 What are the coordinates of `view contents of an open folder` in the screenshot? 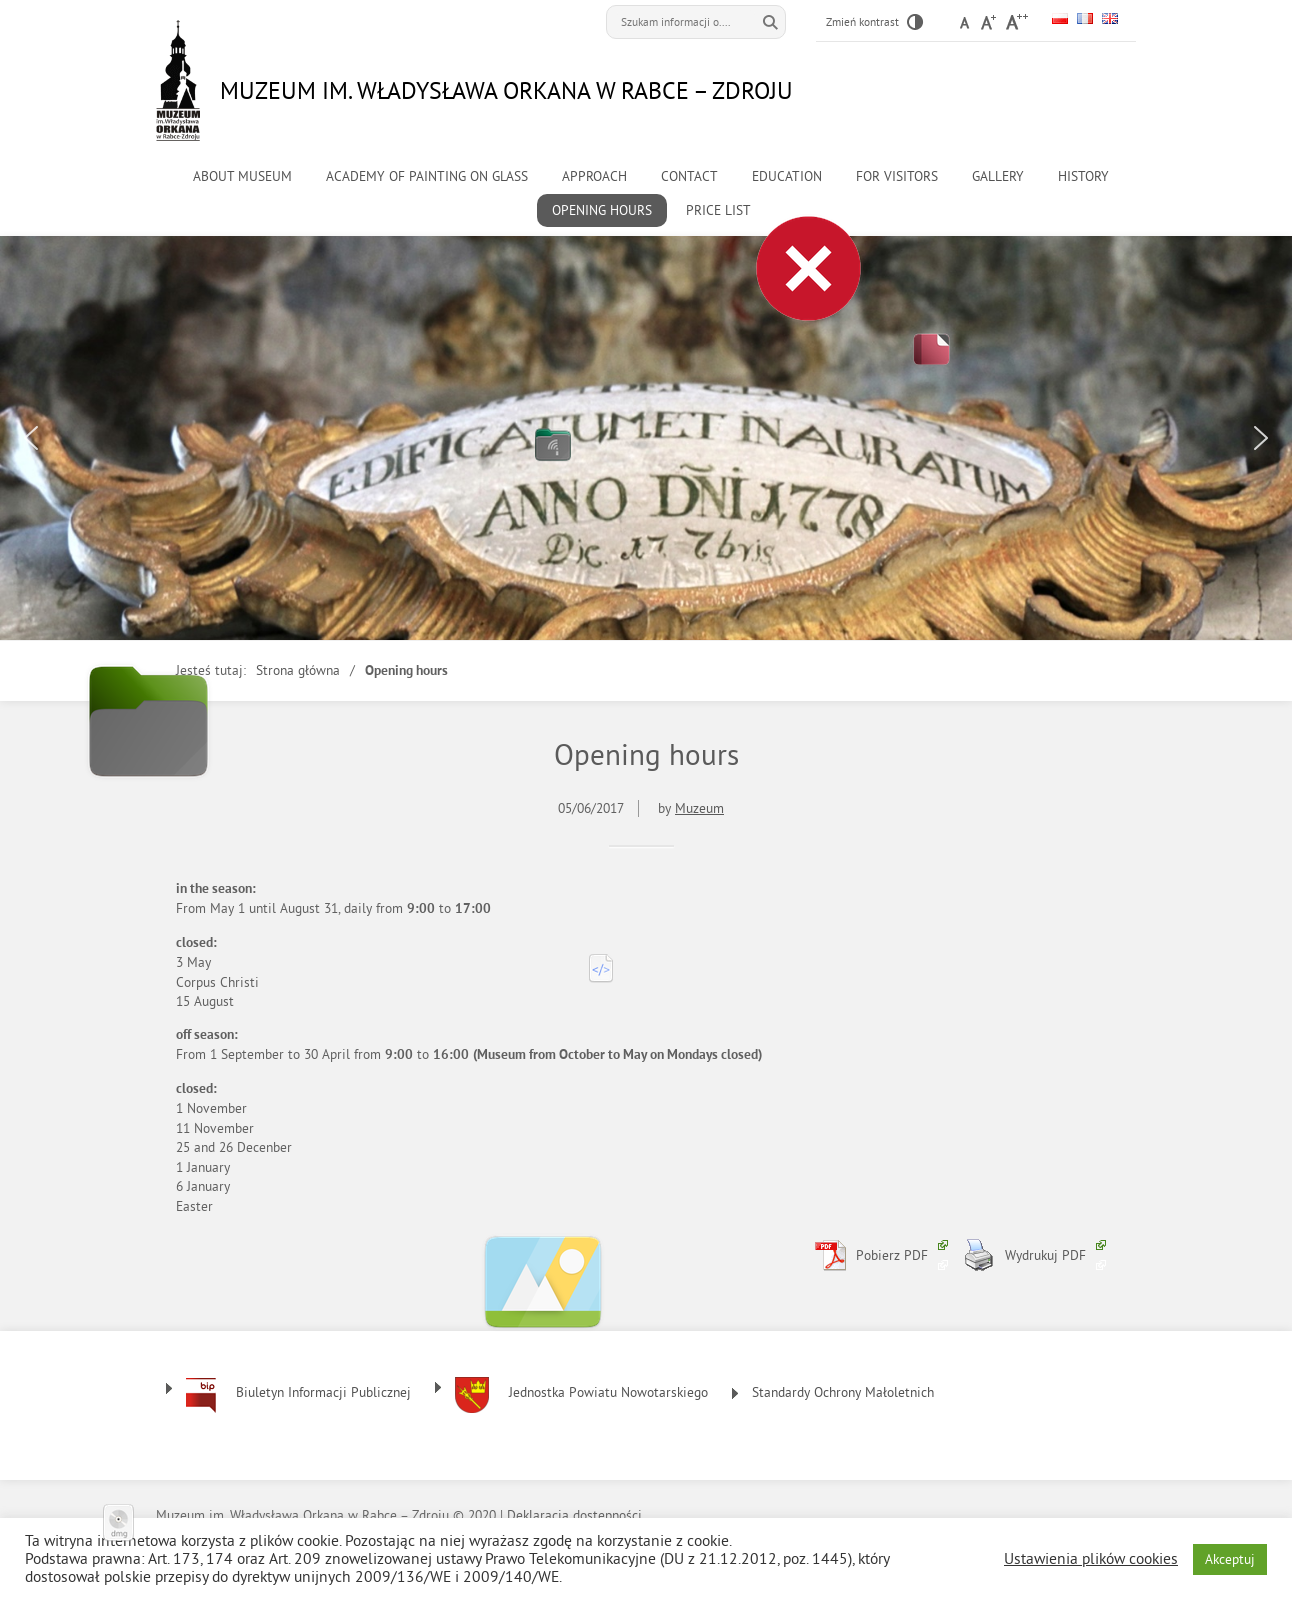 It's located at (148, 721).